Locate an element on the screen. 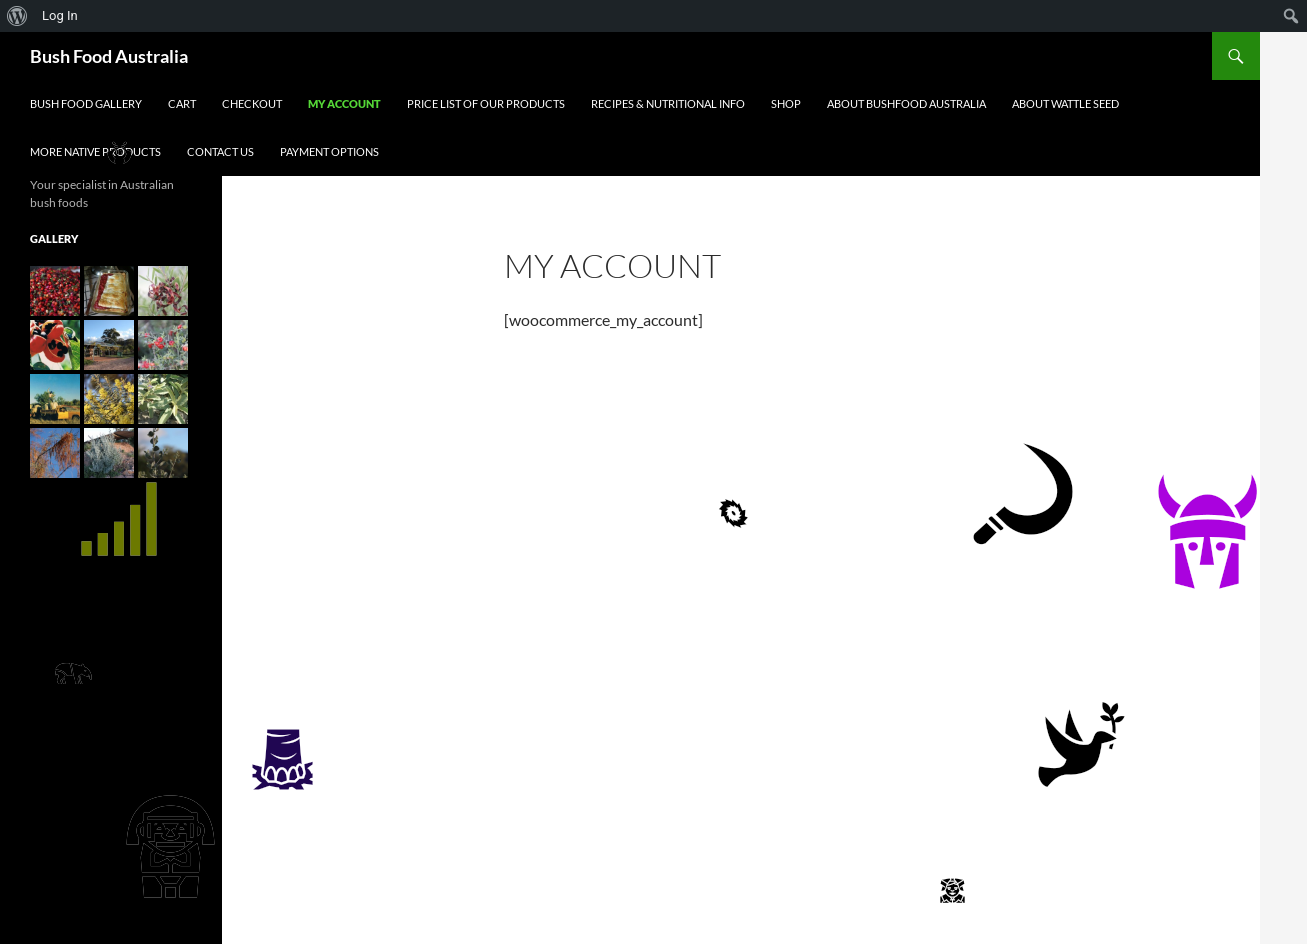 Image resolution: width=1307 pixels, height=944 pixels. craft or upgrade saw-type weapons is located at coordinates (733, 513).